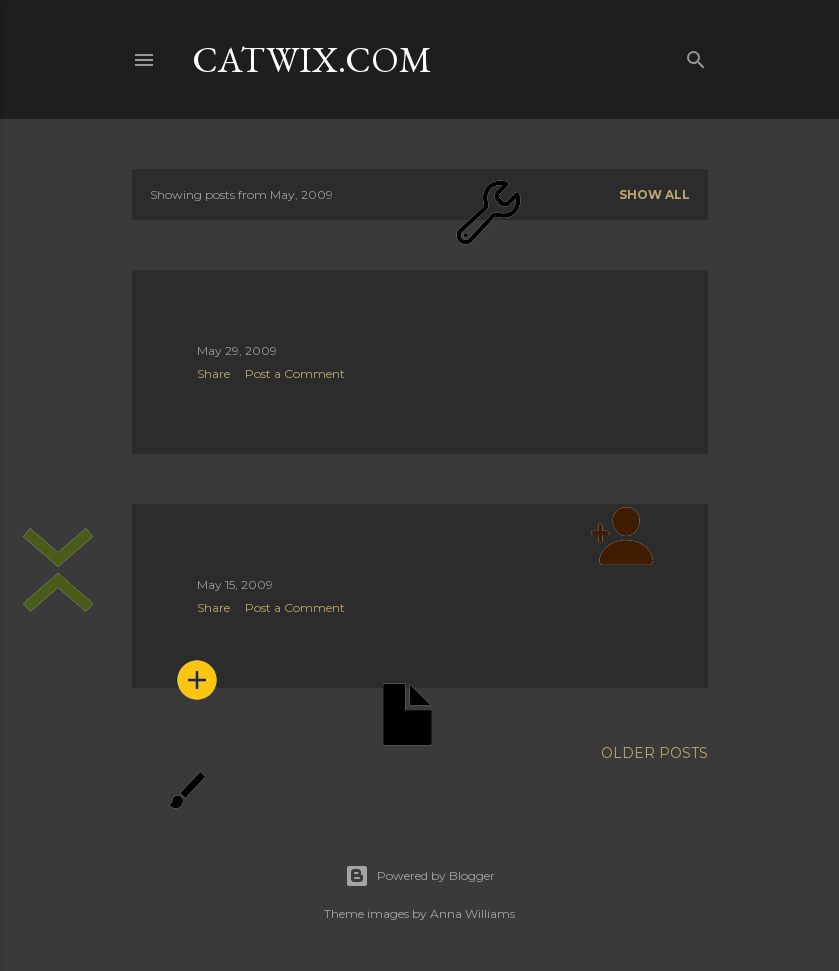 Image resolution: width=839 pixels, height=971 pixels. I want to click on access drawing or painting tools, so click(187, 790).